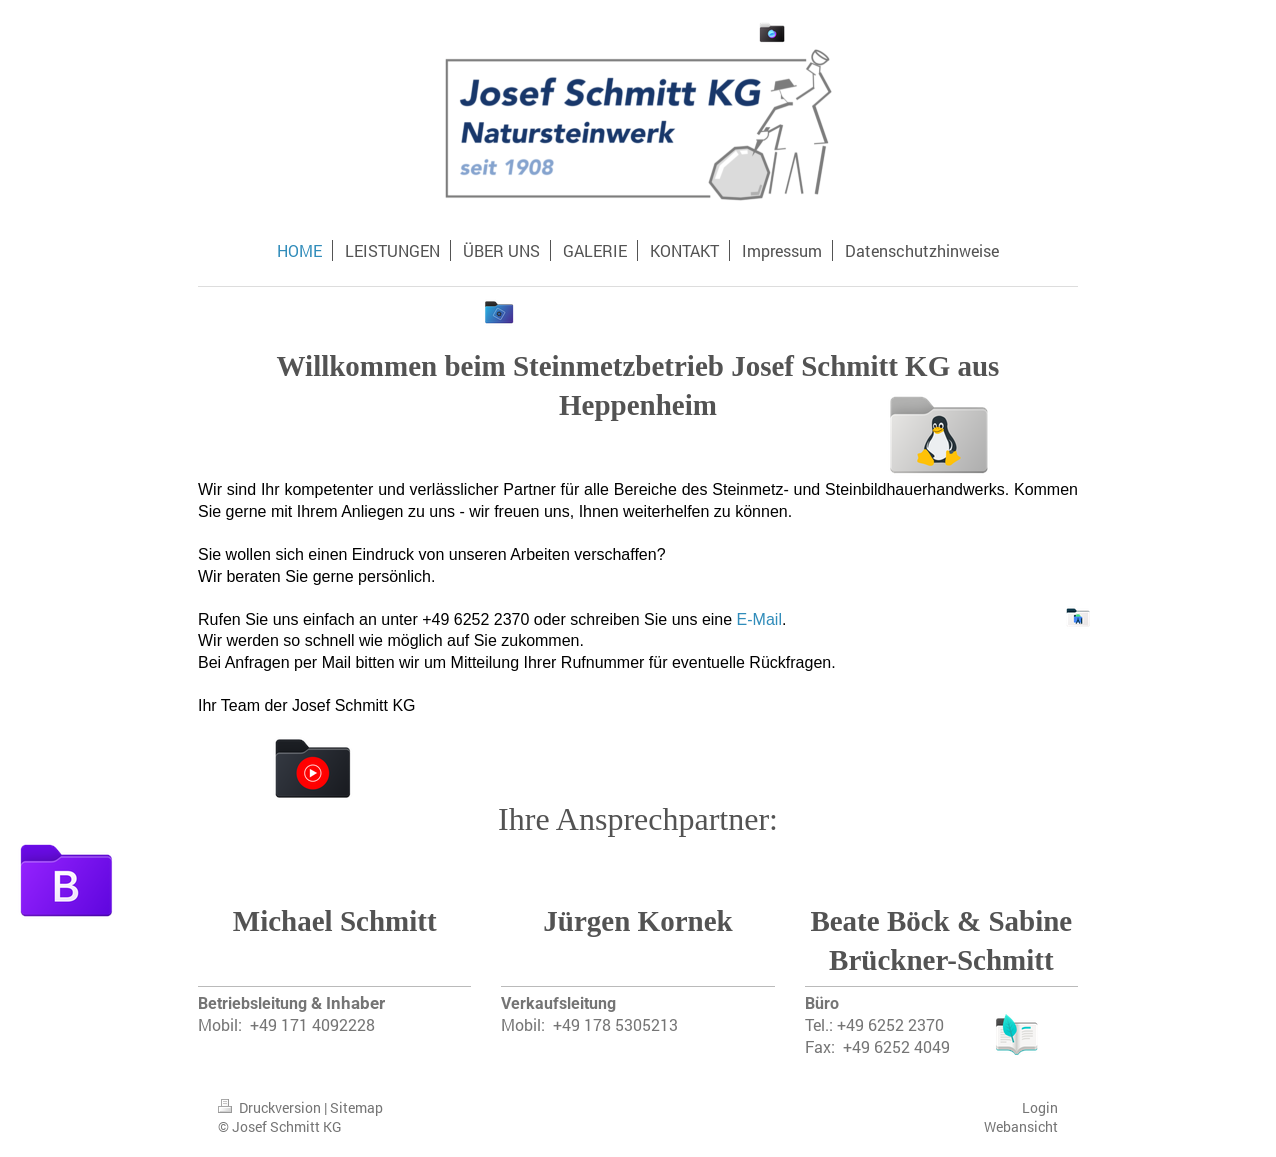  What do you see at coordinates (66, 883) in the screenshot?
I see `folder containing bootstrap framework files` at bounding box center [66, 883].